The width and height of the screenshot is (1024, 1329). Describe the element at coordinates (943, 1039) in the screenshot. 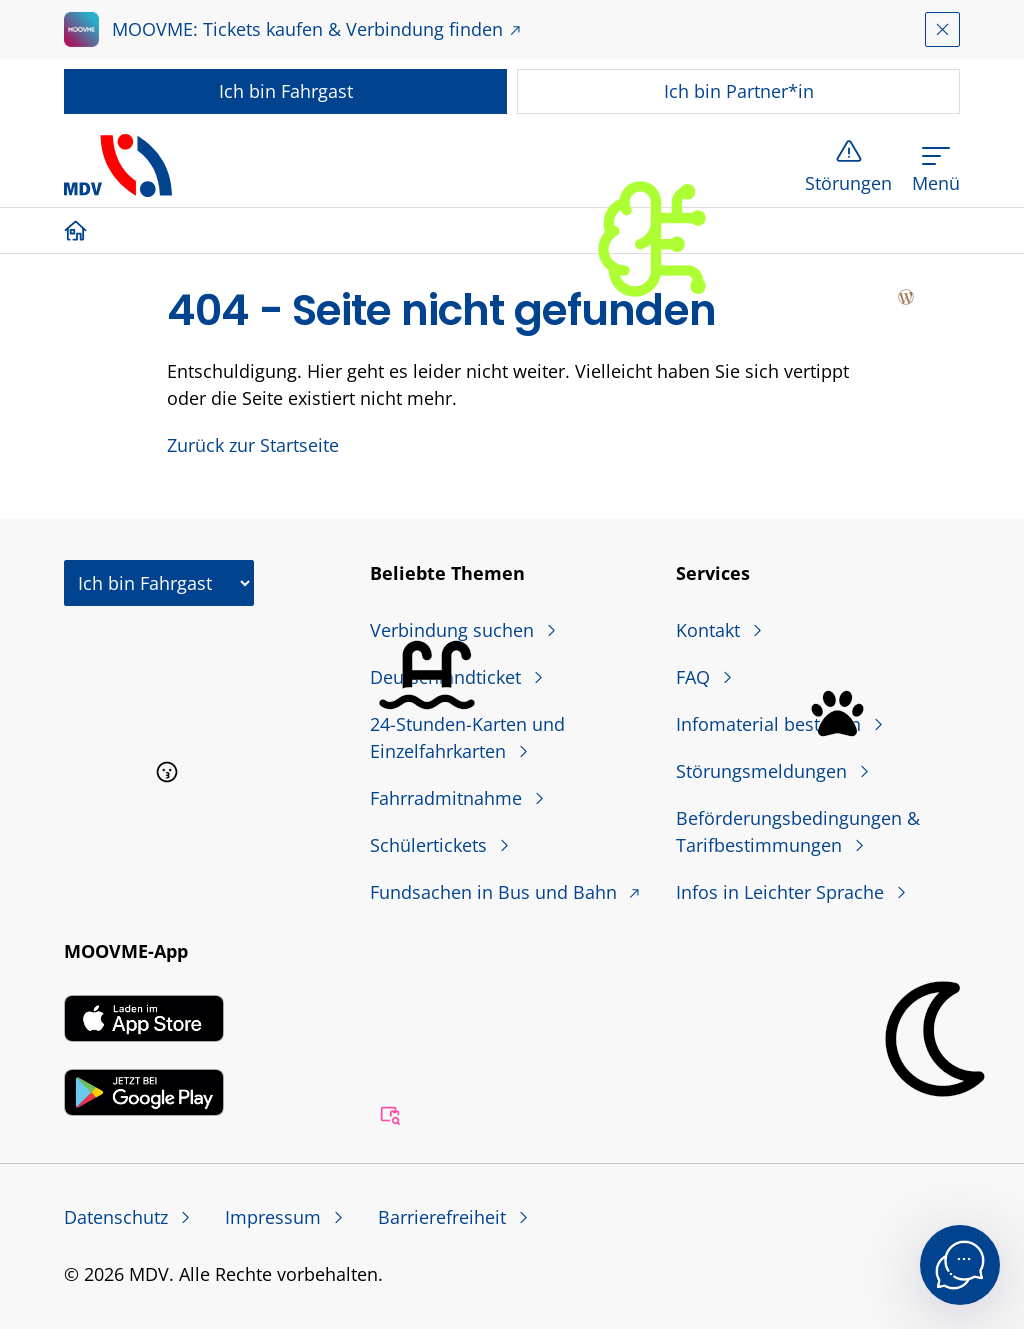

I see `toggle dark mode` at that location.